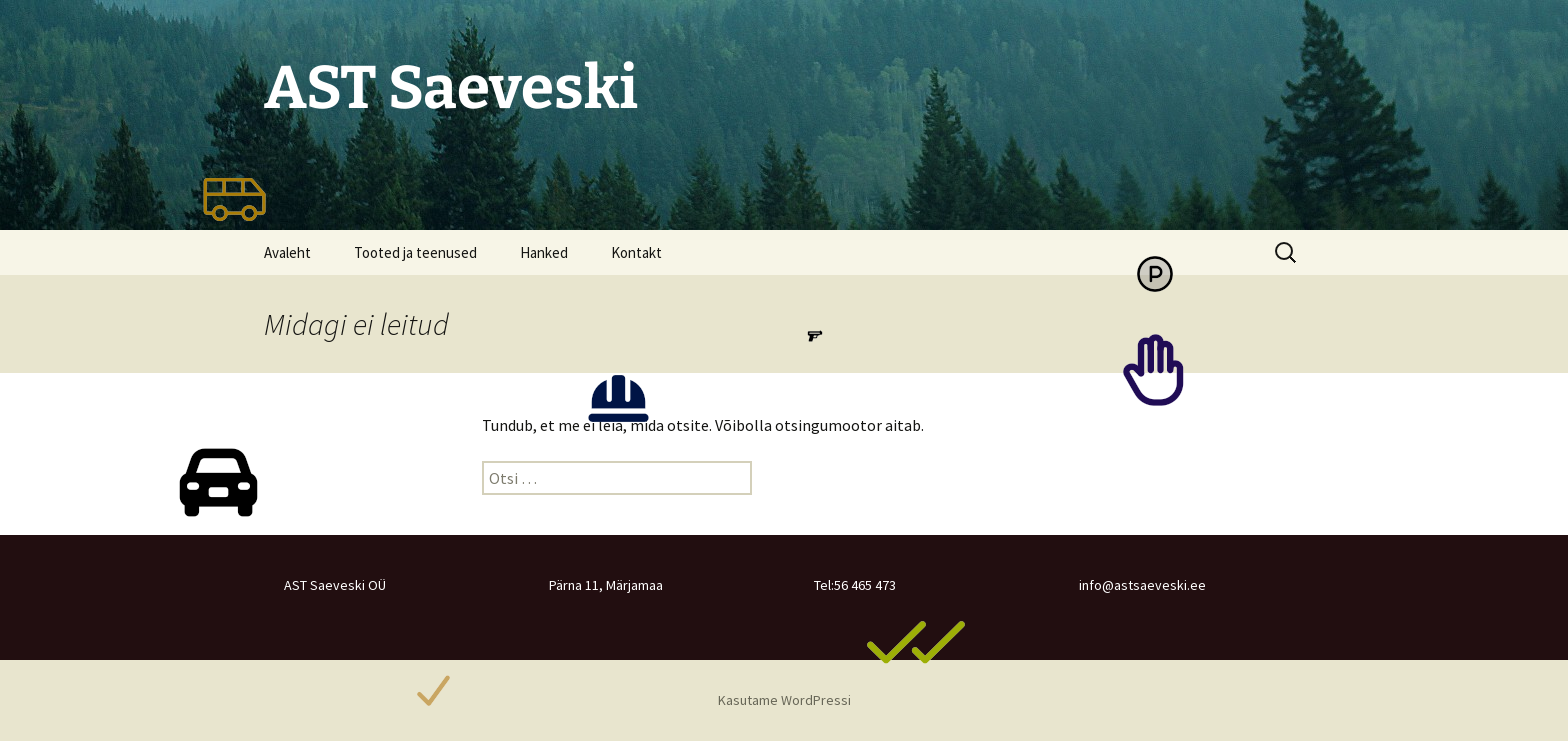 Image resolution: width=1568 pixels, height=741 pixels. What do you see at coordinates (218, 482) in the screenshot?
I see `access vehicle or car-related settings` at bounding box center [218, 482].